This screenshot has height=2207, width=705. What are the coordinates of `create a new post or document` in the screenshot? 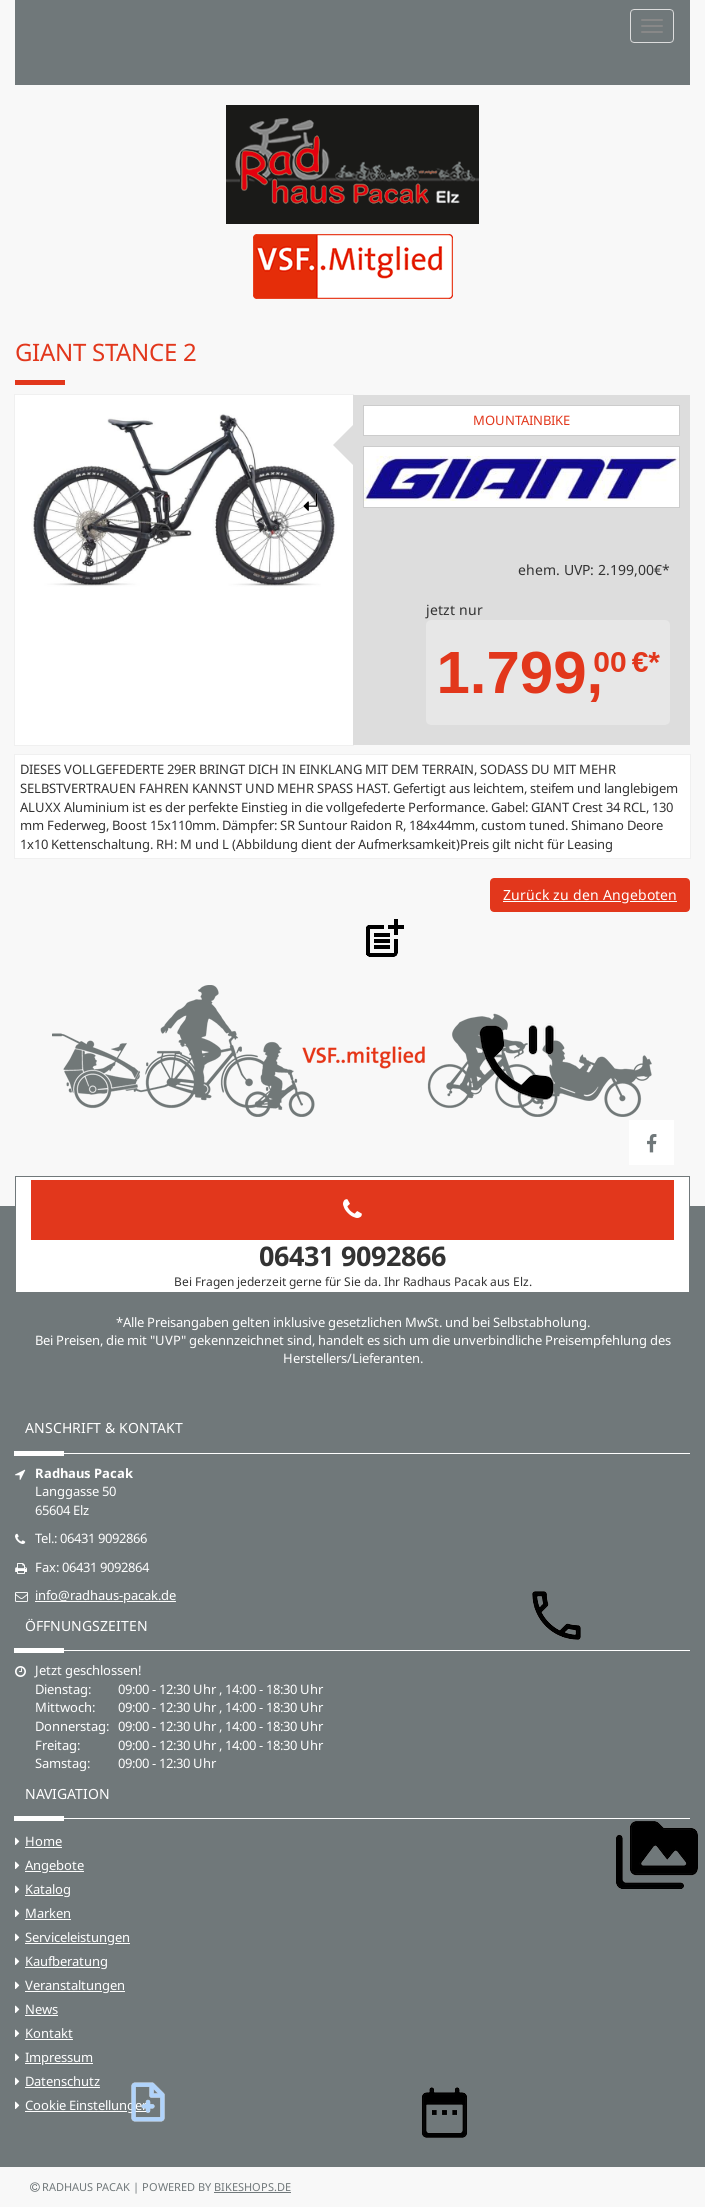 It's located at (384, 939).